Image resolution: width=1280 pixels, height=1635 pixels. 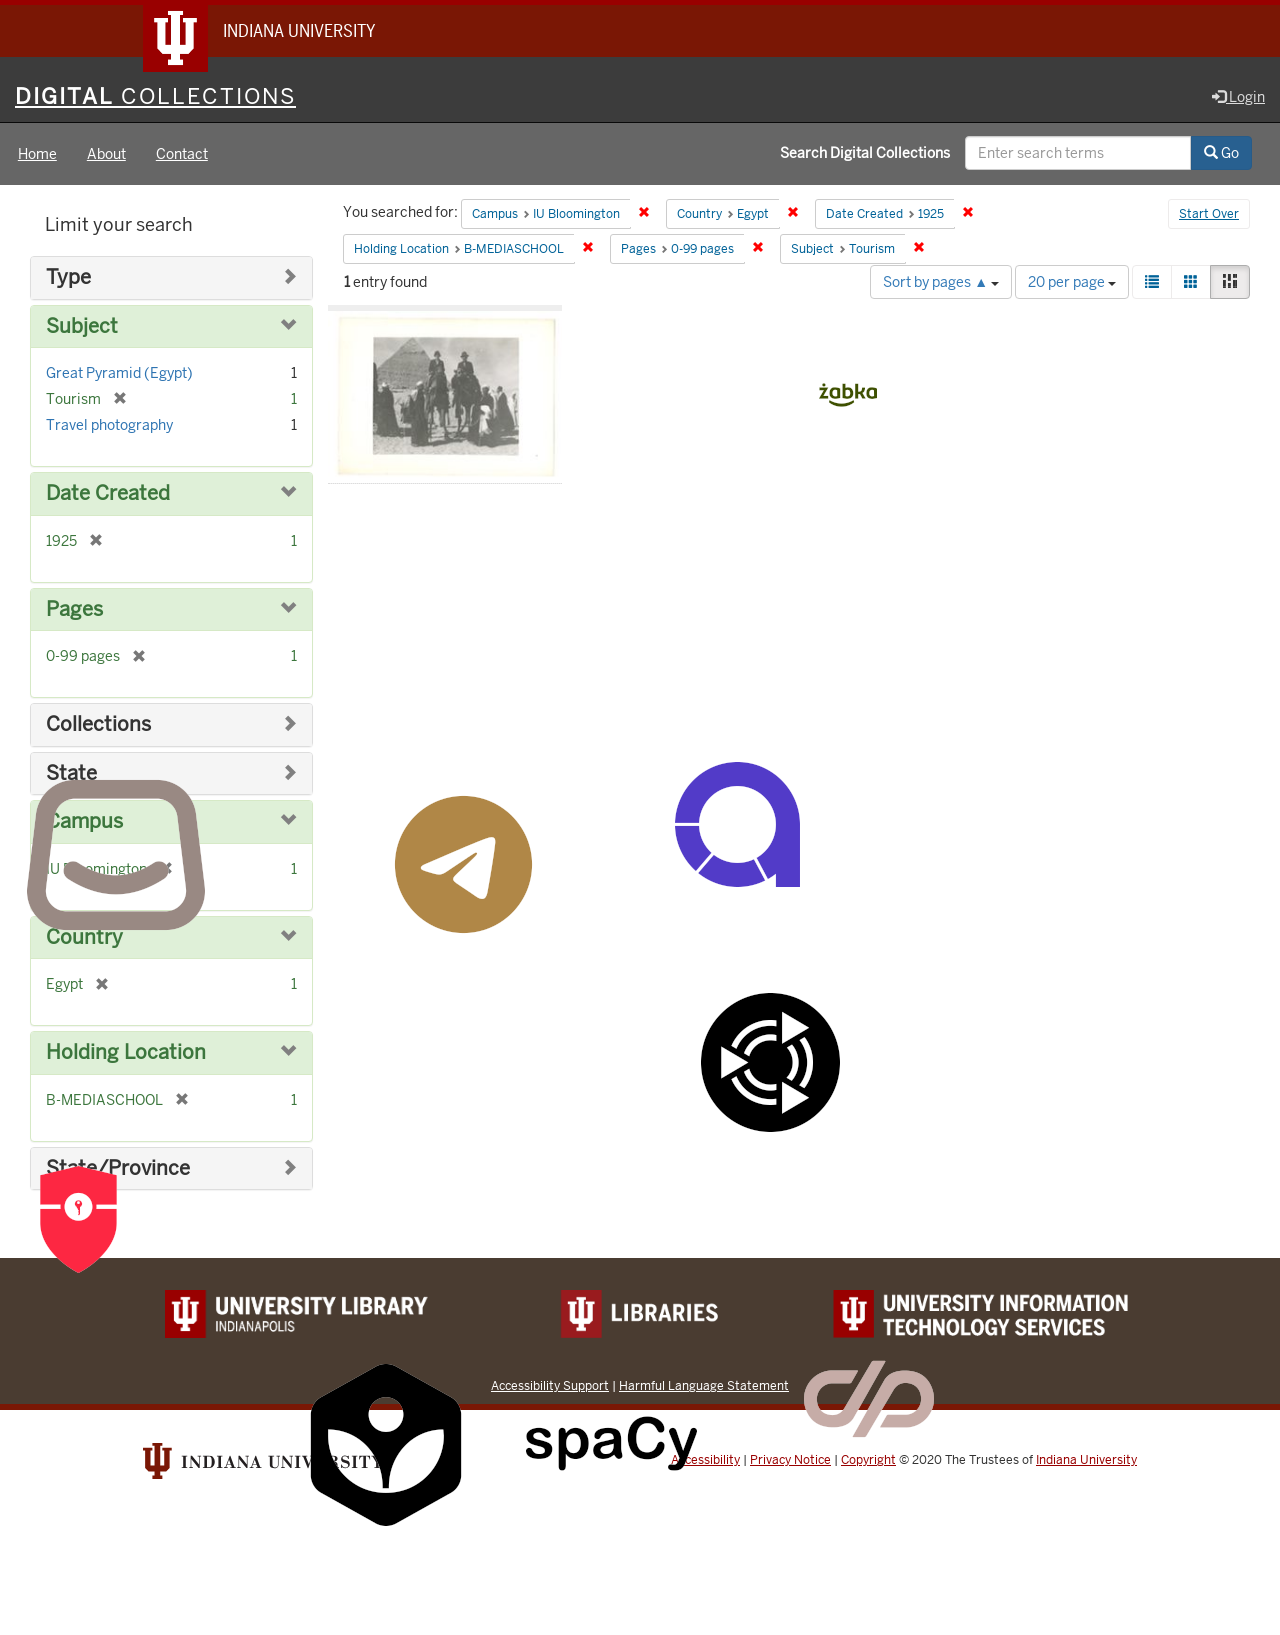 What do you see at coordinates (116, 855) in the screenshot?
I see `open the Salla e-commerce platform` at bounding box center [116, 855].